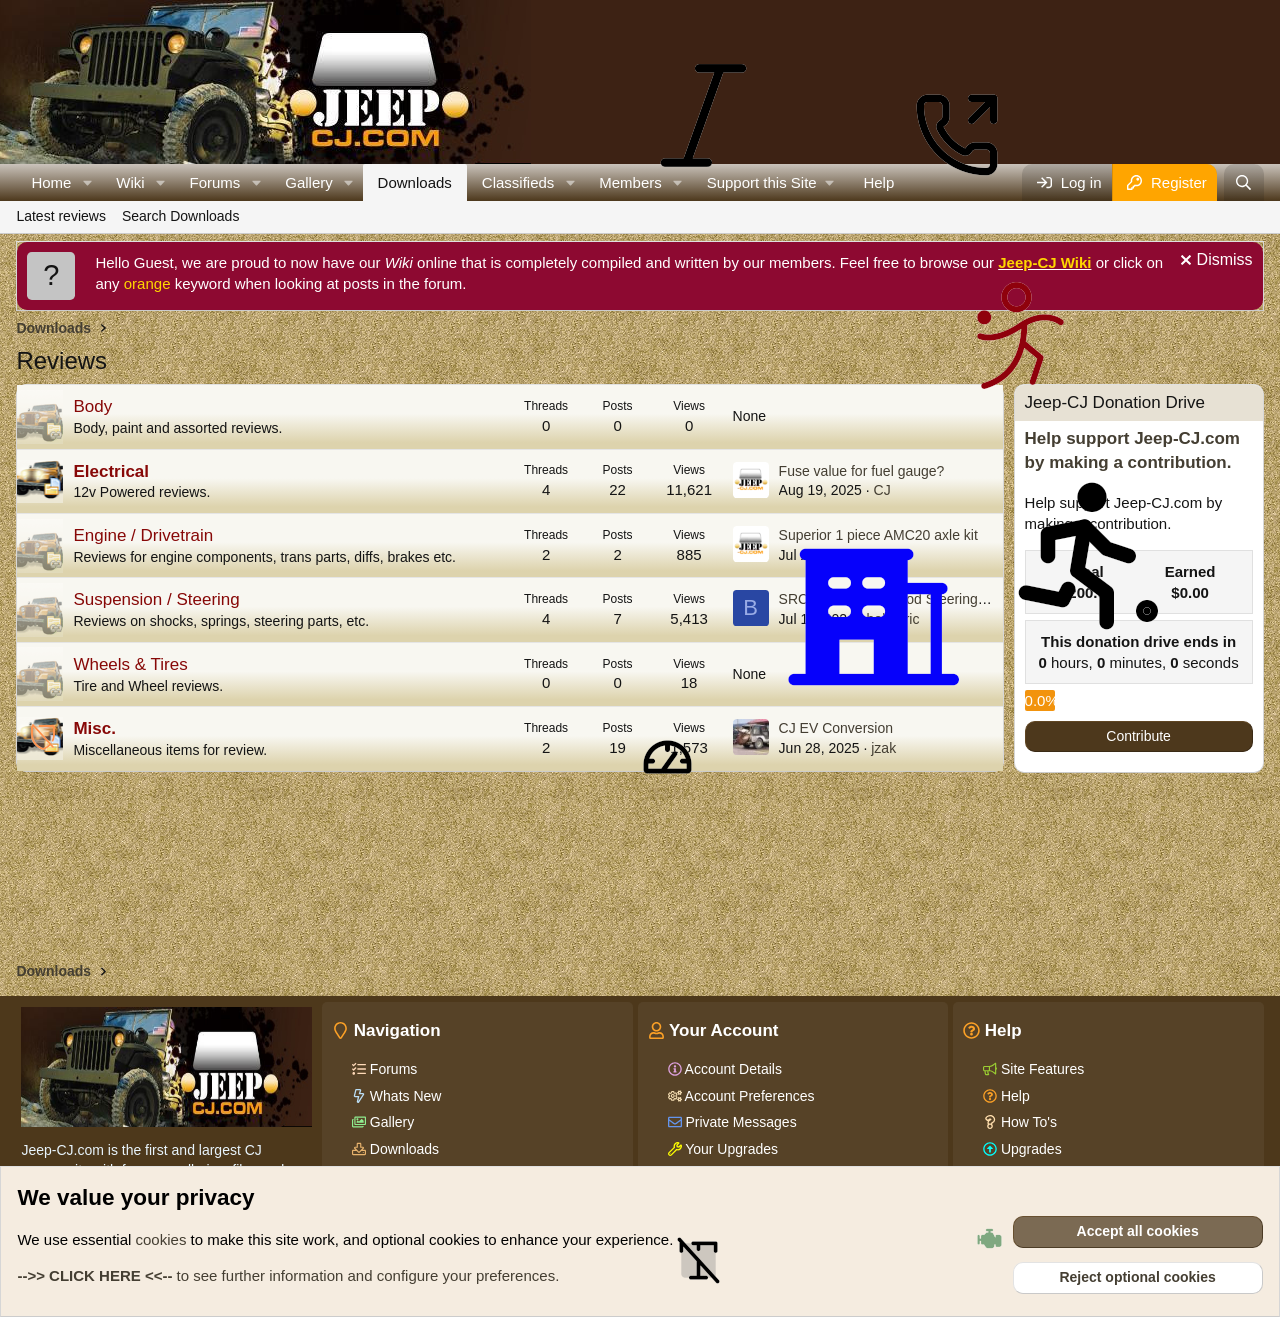  I want to click on apply italic formatting to selected text, so click(703, 115).